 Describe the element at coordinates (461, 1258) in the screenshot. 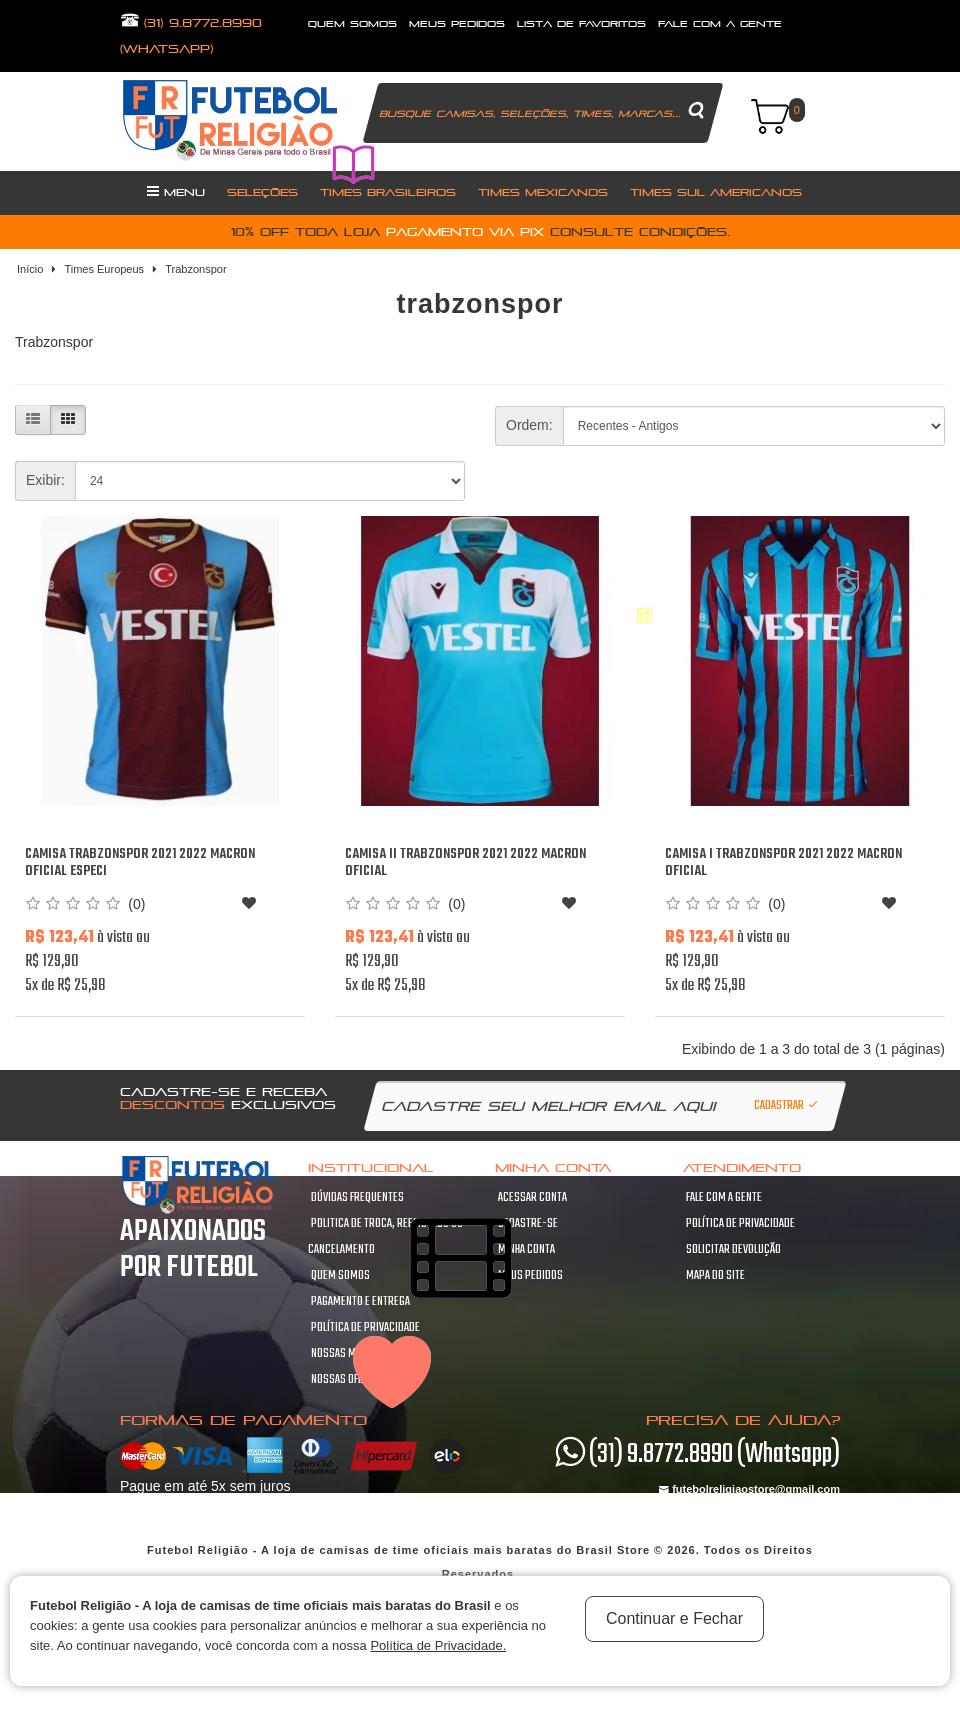

I see `view video or film content` at that location.